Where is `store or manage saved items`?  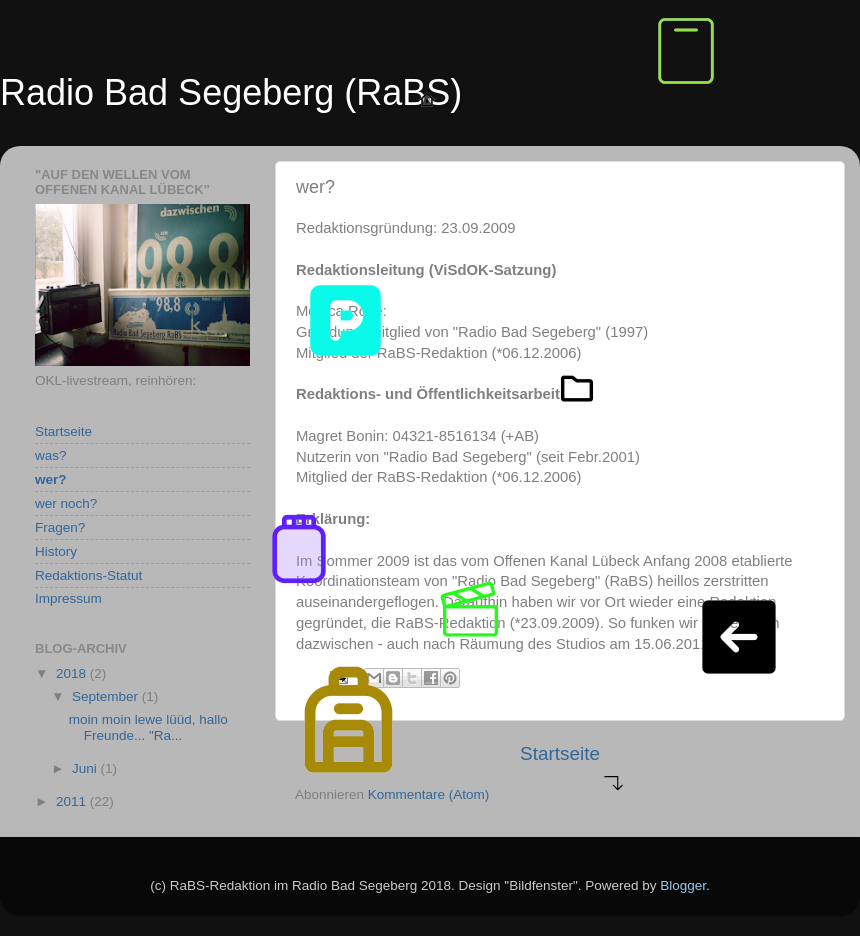 store or manage saved items is located at coordinates (299, 549).